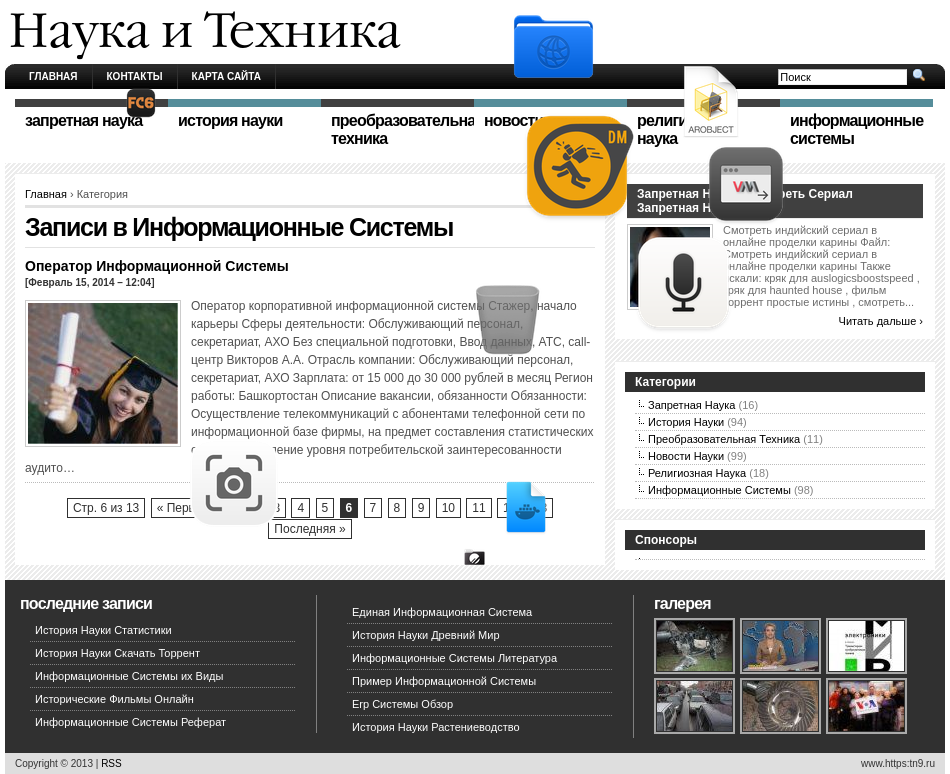 This screenshot has width=950, height=774. What do you see at coordinates (683, 282) in the screenshot?
I see `access microphone settings` at bounding box center [683, 282].